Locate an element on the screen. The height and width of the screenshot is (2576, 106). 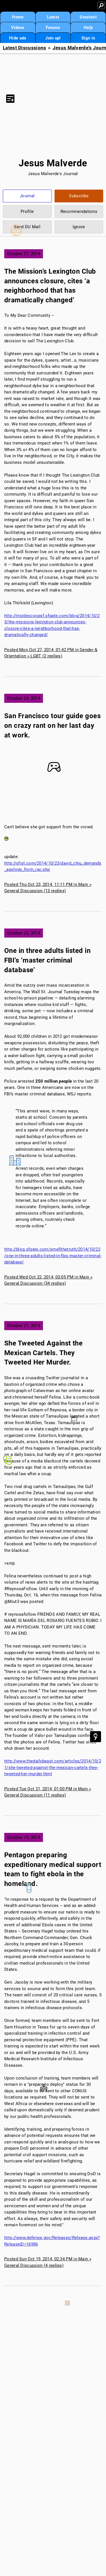
select the number nine is located at coordinates (96, 1737).